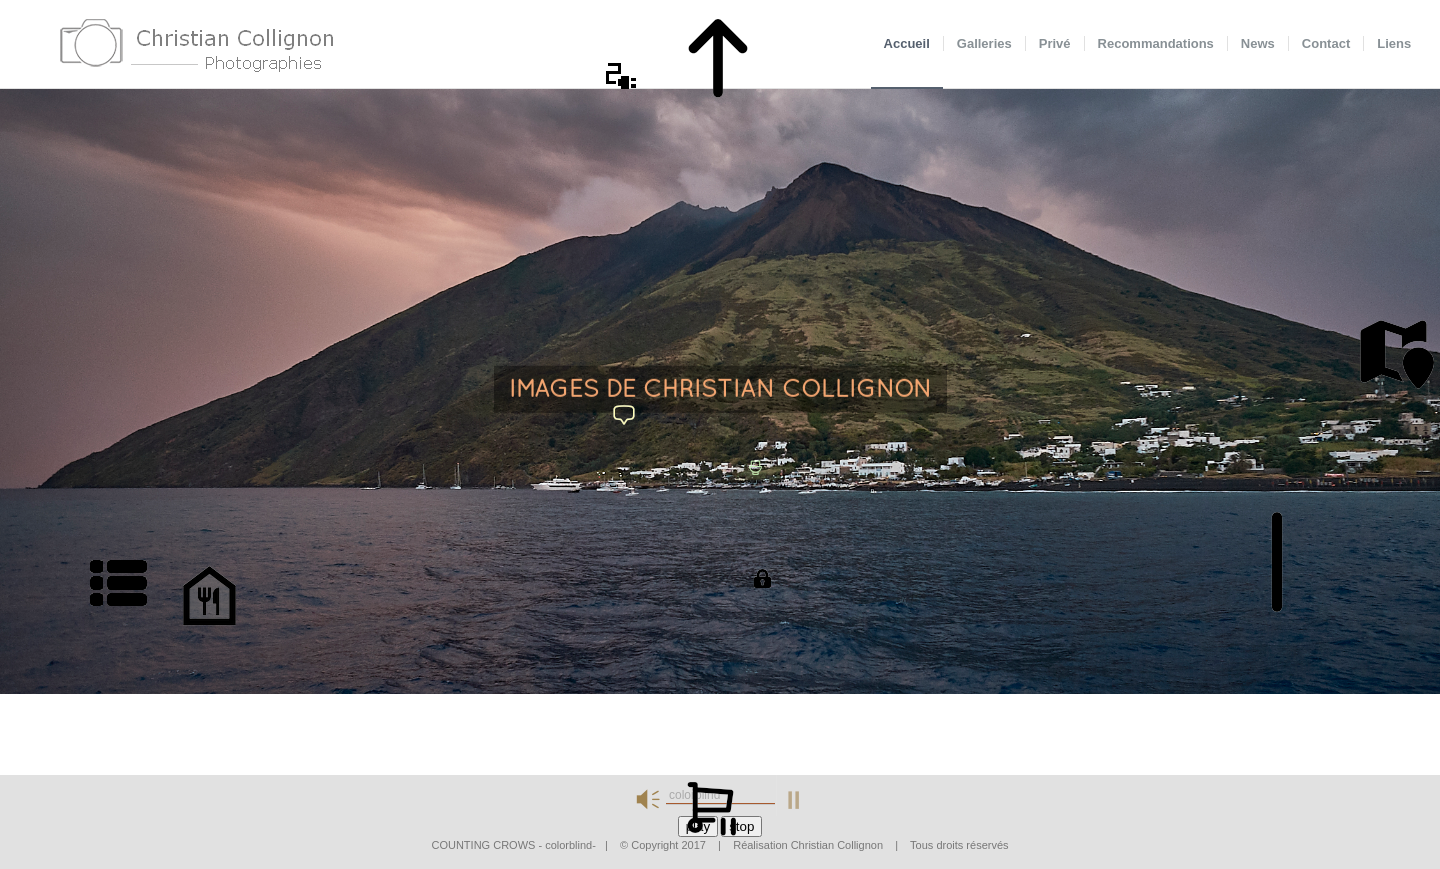 The height and width of the screenshot is (869, 1440). I want to click on pause or hold your shopping cart, so click(710, 807).